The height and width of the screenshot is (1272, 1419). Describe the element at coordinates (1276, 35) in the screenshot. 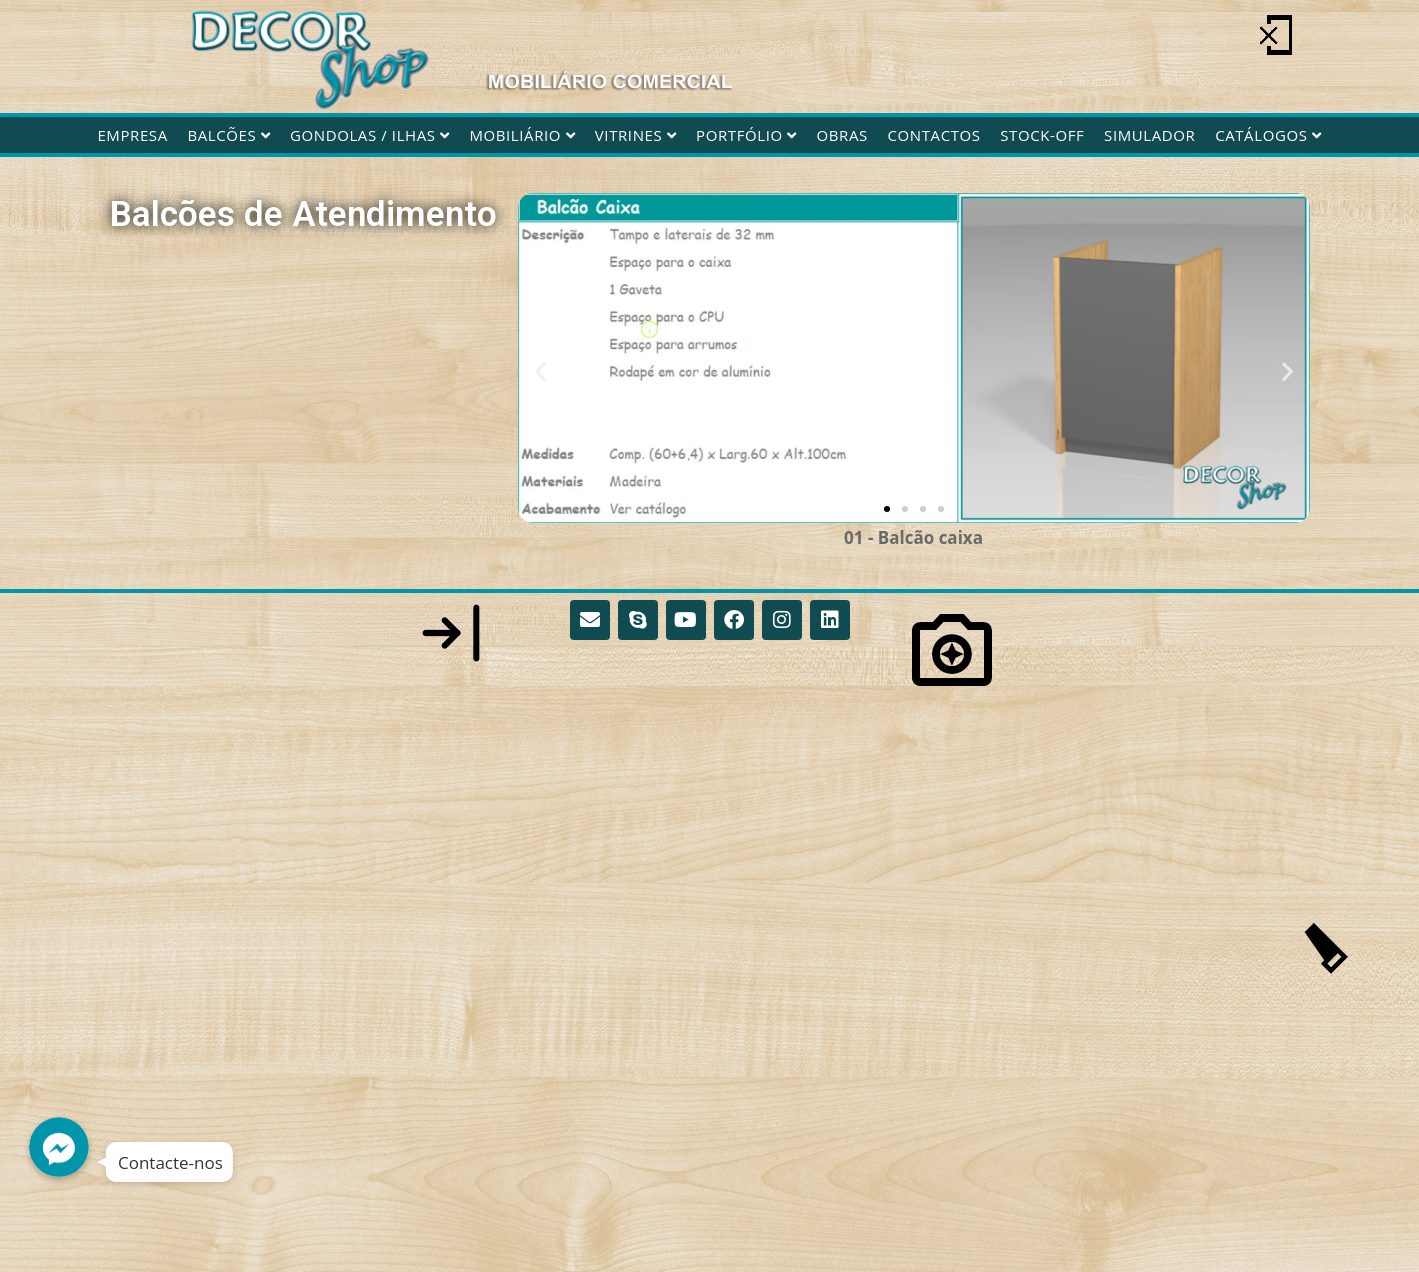

I see `disconnect or unlink a mobile device` at that location.